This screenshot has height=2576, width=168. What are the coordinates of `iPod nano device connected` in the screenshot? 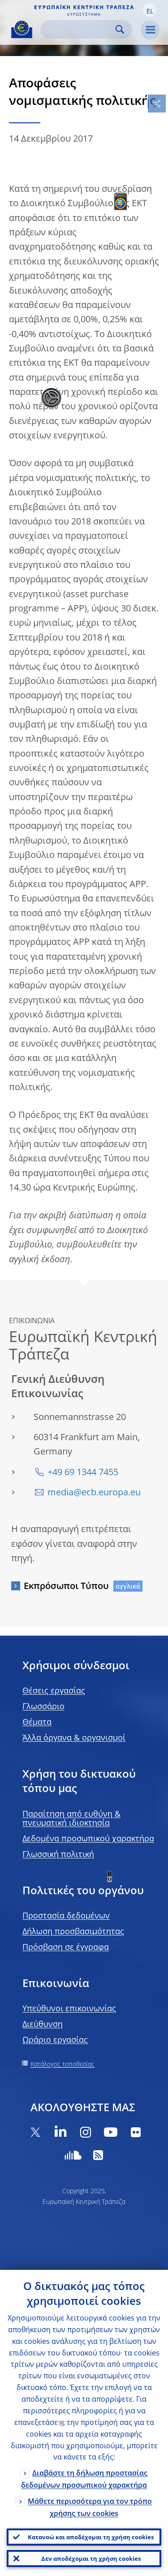 It's located at (109, 1876).